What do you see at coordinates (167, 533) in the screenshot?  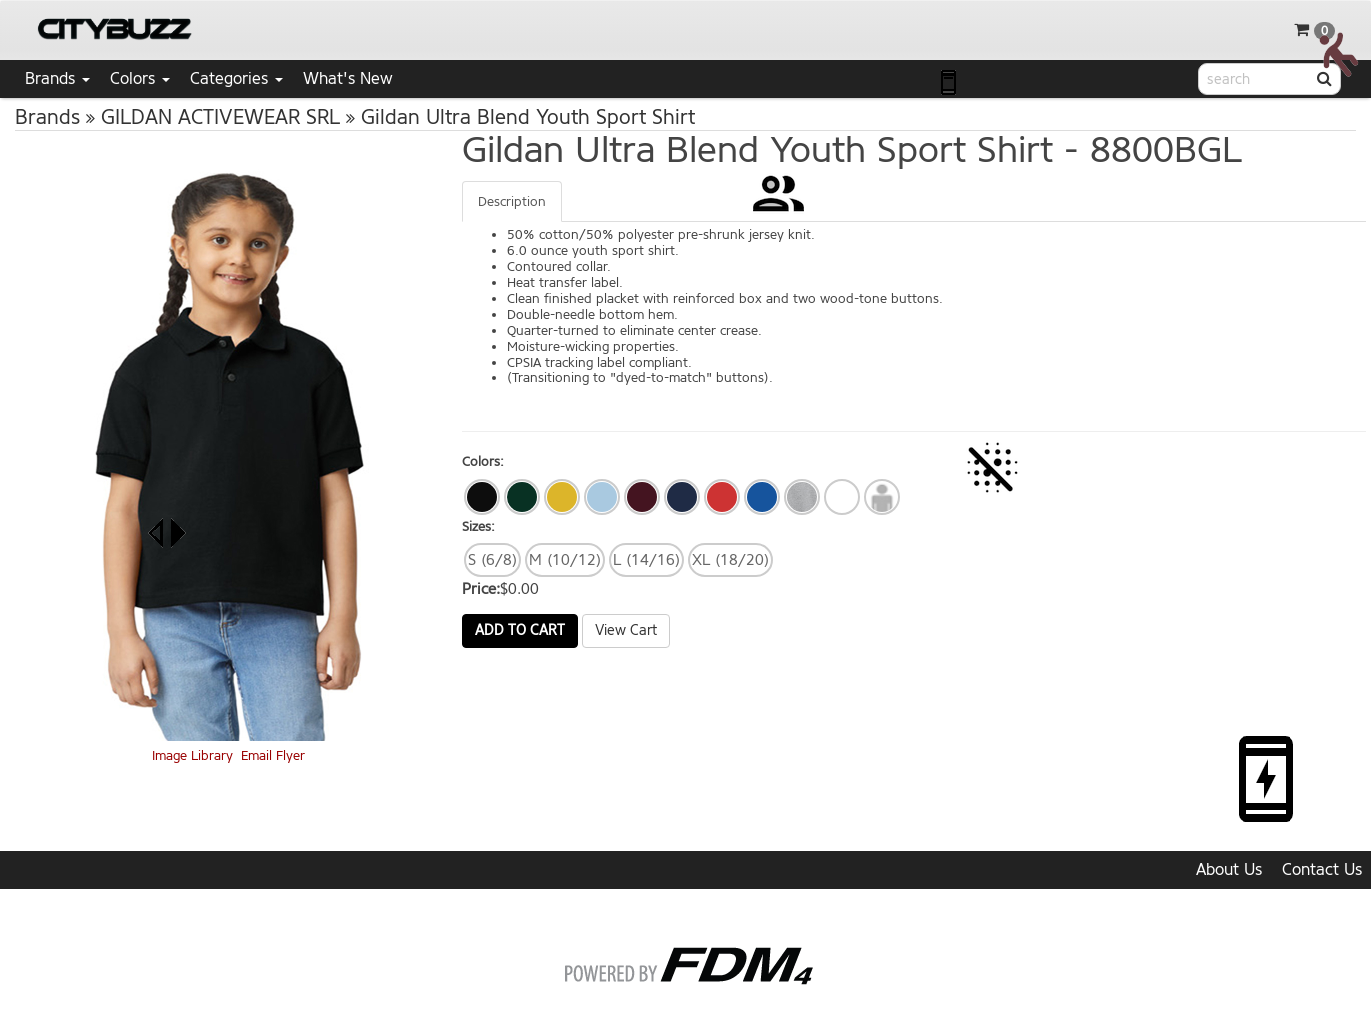 I see `switch to the left panel or view` at bounding box center [167, 533].